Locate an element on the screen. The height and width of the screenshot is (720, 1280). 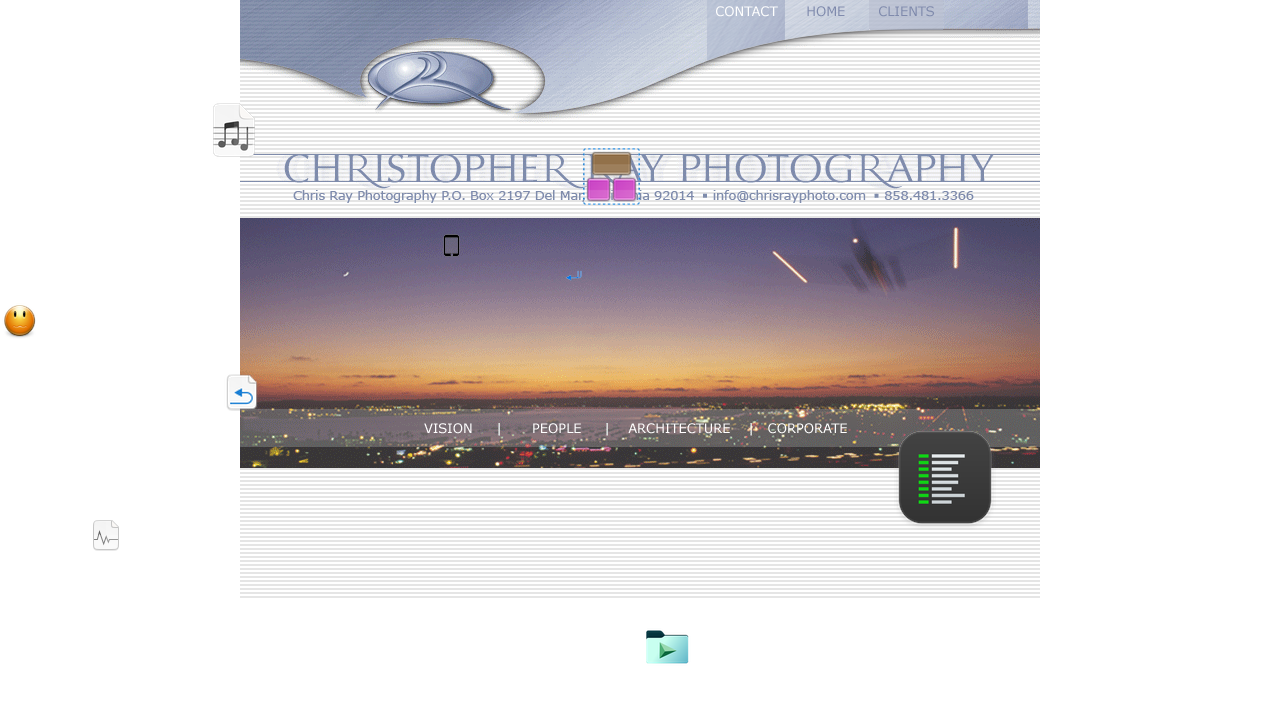
revert document to previous version is located at coordinates (242, 392).